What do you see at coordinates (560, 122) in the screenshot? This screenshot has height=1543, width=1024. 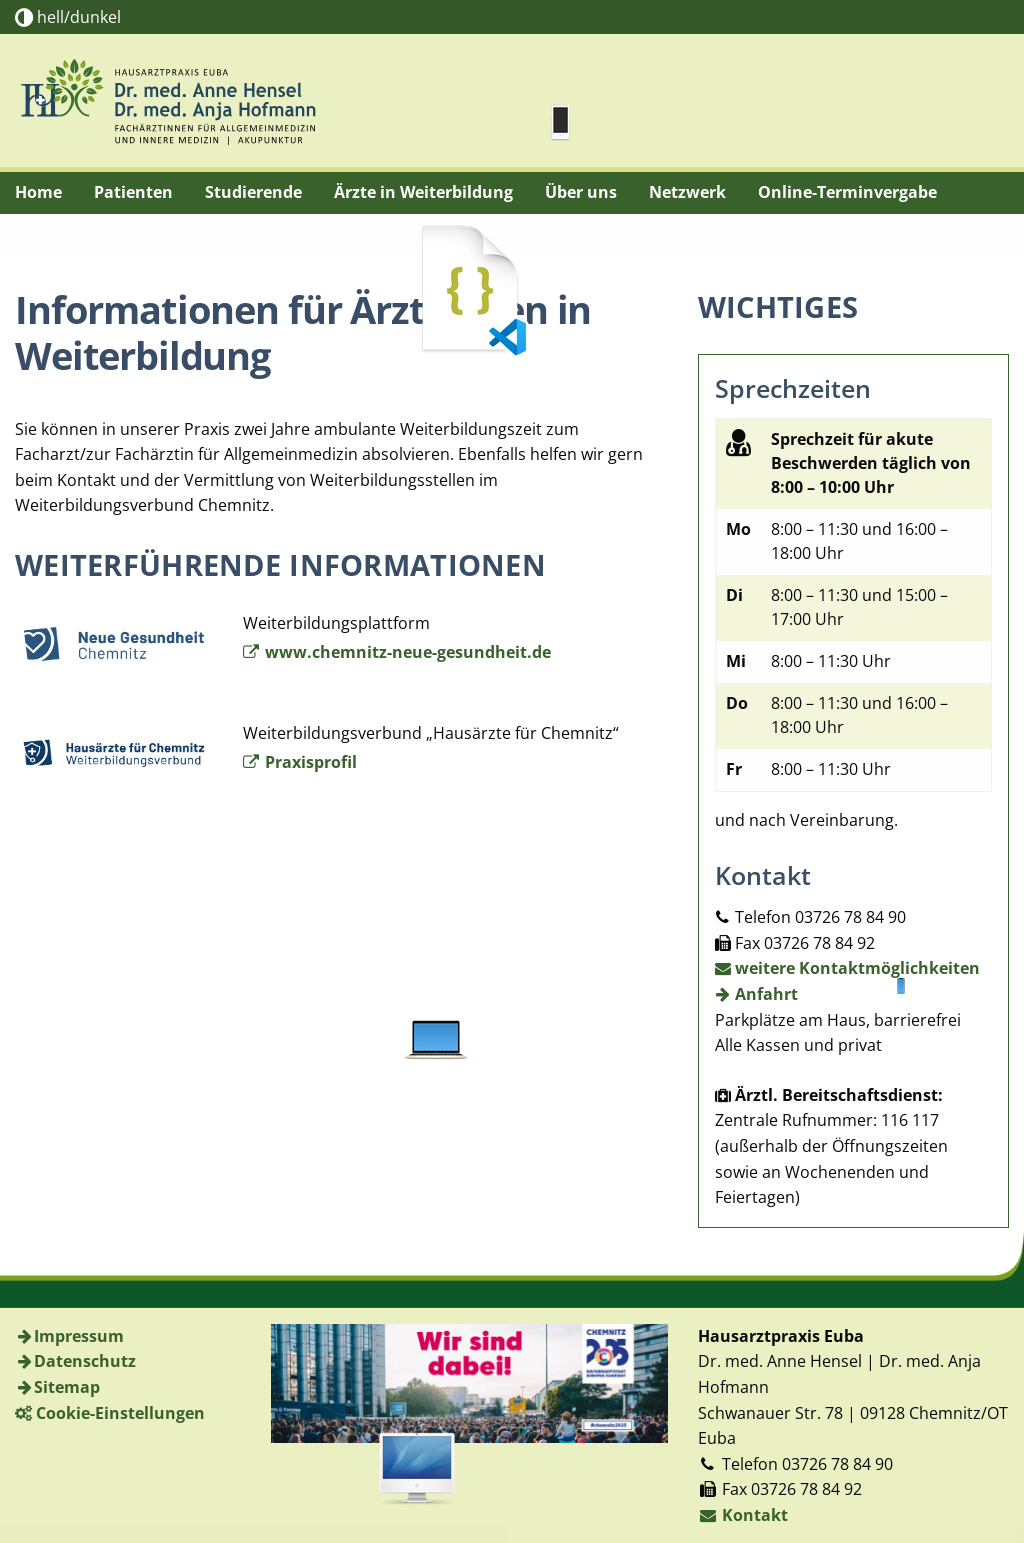 I see `iPod nano device connected` at bounding box center [560, 122].